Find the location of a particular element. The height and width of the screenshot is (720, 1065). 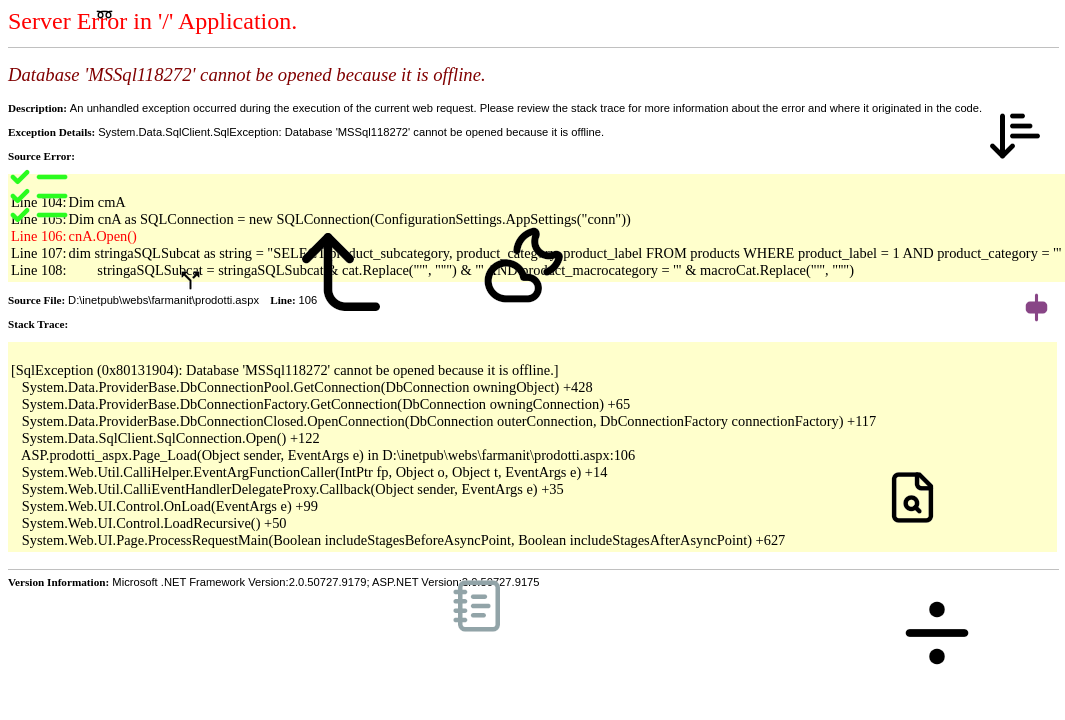

open your notes or notebook is located at coordinates (479, 606).